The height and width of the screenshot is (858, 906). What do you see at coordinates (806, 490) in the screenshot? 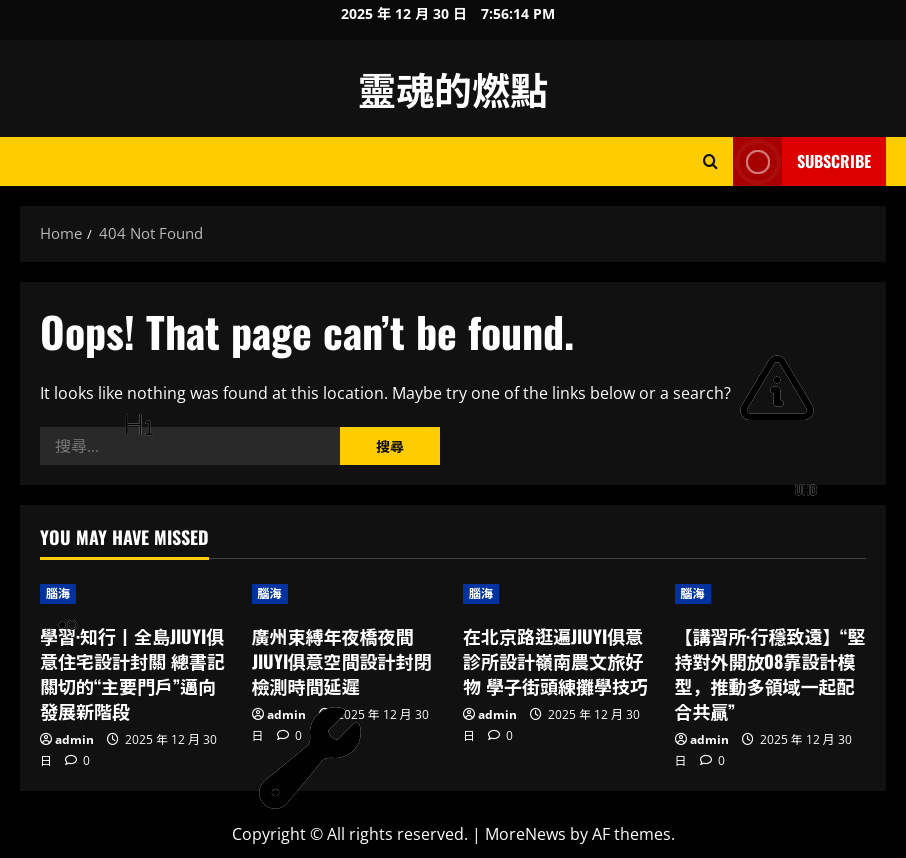
I see `indicates ultra high definition video quality` at bounding box center [806, 490].